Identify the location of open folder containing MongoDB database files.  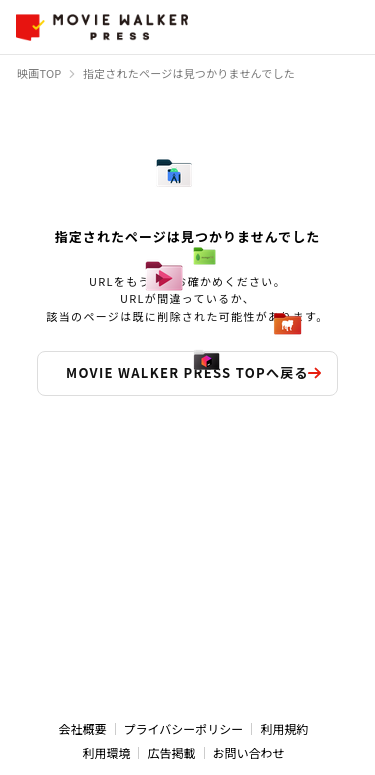
(204, 256).